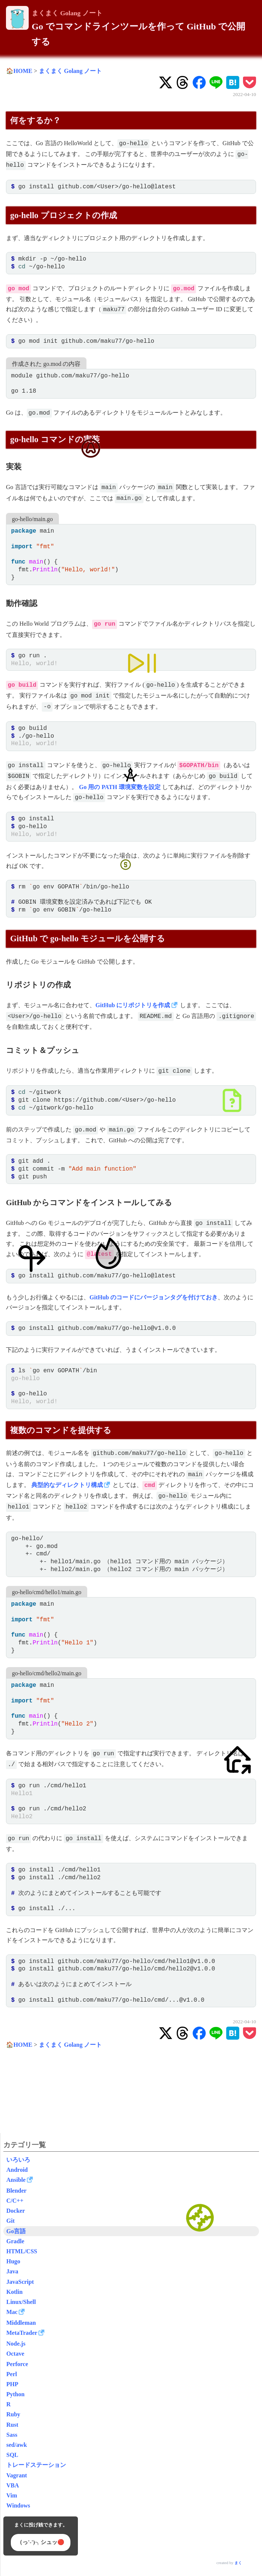 This screenshot has width=262, height=2576. What do you see at coordinates (200, 2218) in the screenshot?
I see `view baseball scores or stats` at bounding box center [200, 2218].